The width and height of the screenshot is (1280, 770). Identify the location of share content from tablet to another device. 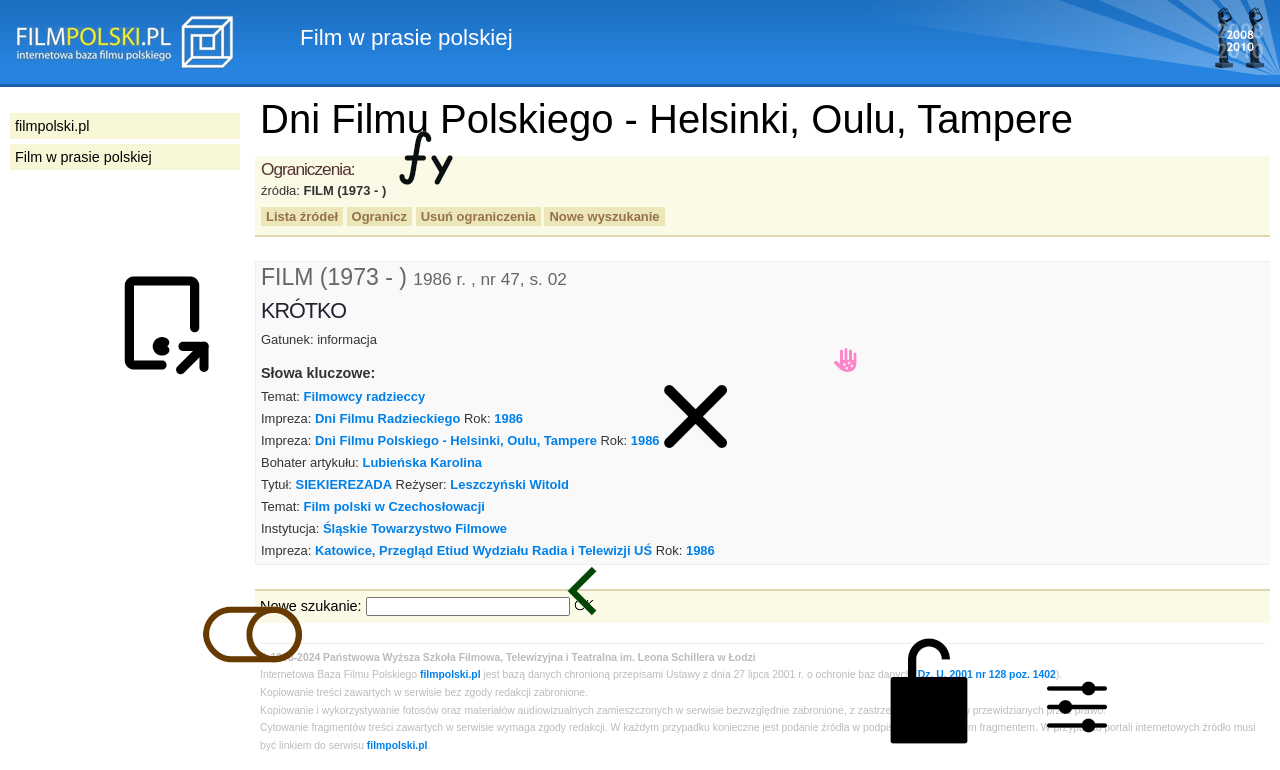
(162, 323).